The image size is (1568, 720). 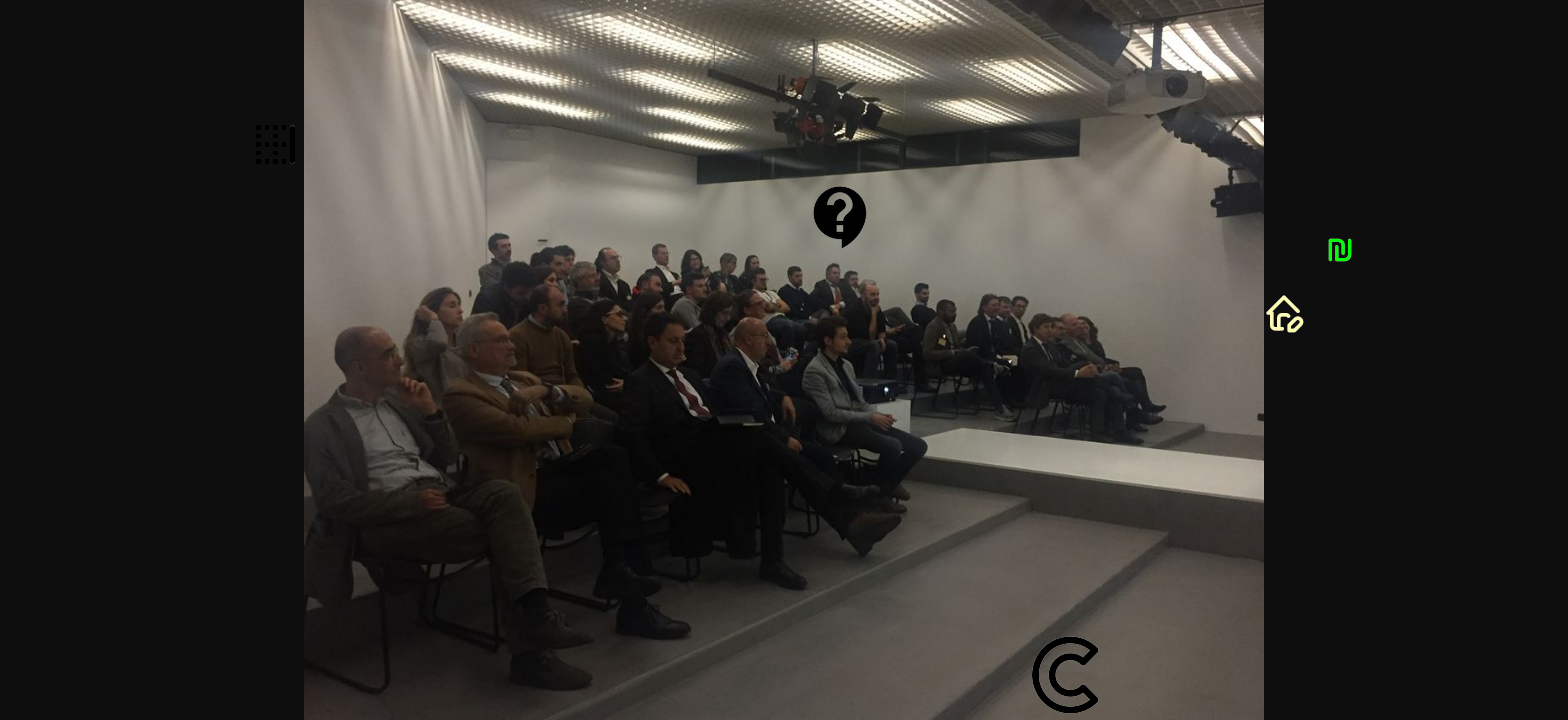 I want to click on apply border to the right edge of a cell or selection, so click(x=275, y=144).